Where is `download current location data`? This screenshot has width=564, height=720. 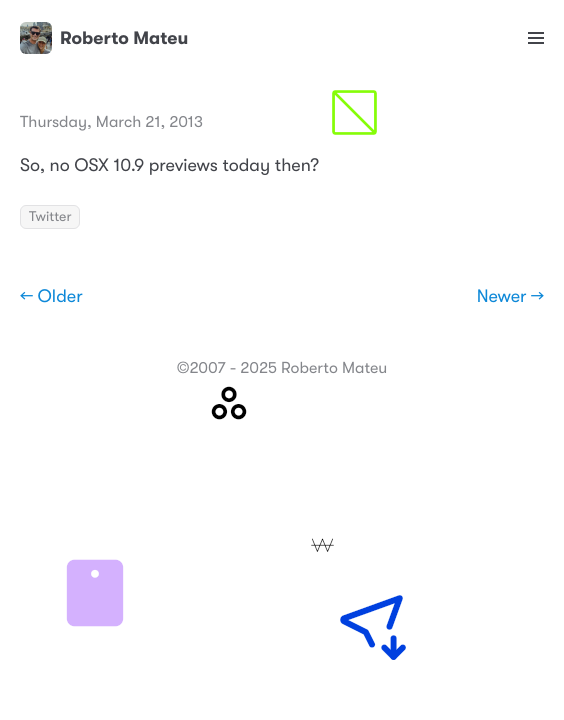
download current location data is located at coordinates (372, 626).